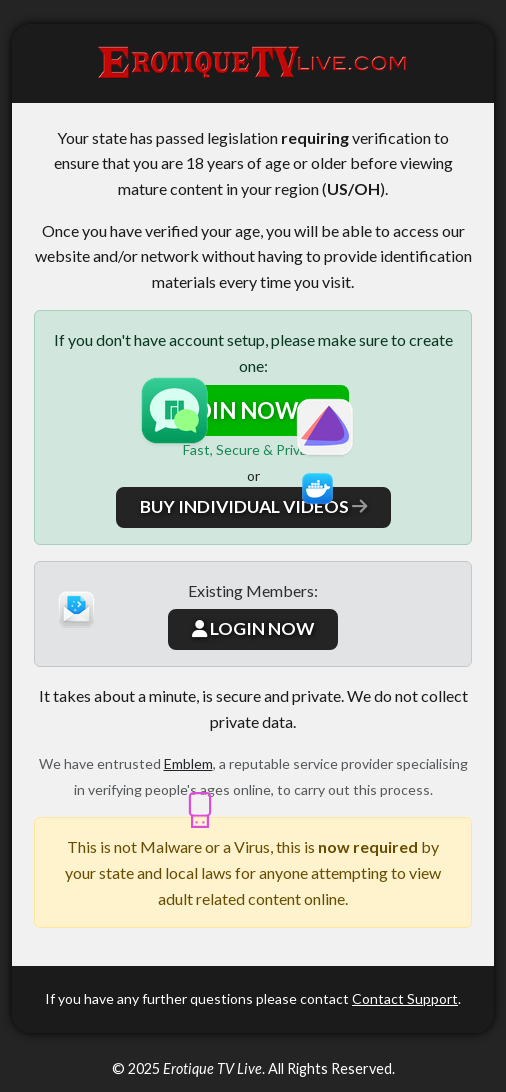 This screenshot has height=1092, width=506. What do you see at coordinates (325, 427) in the screenshot?
I see `launch endeavouros linux application` at bounding box center [325, 427].